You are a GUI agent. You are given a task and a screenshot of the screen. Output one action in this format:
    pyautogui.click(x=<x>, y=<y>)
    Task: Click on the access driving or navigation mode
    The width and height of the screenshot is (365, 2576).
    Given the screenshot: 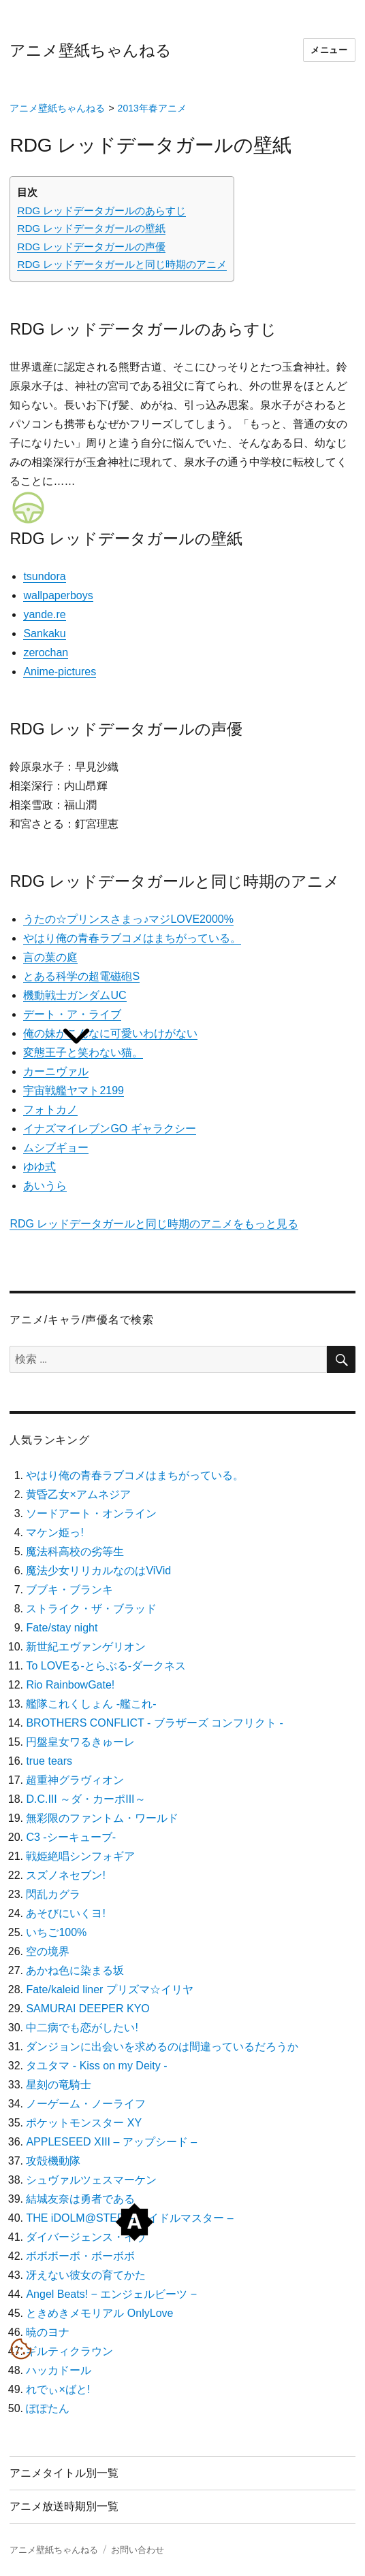 What is the action you would take?
    pyautogui.click(x=28, y=507)
    